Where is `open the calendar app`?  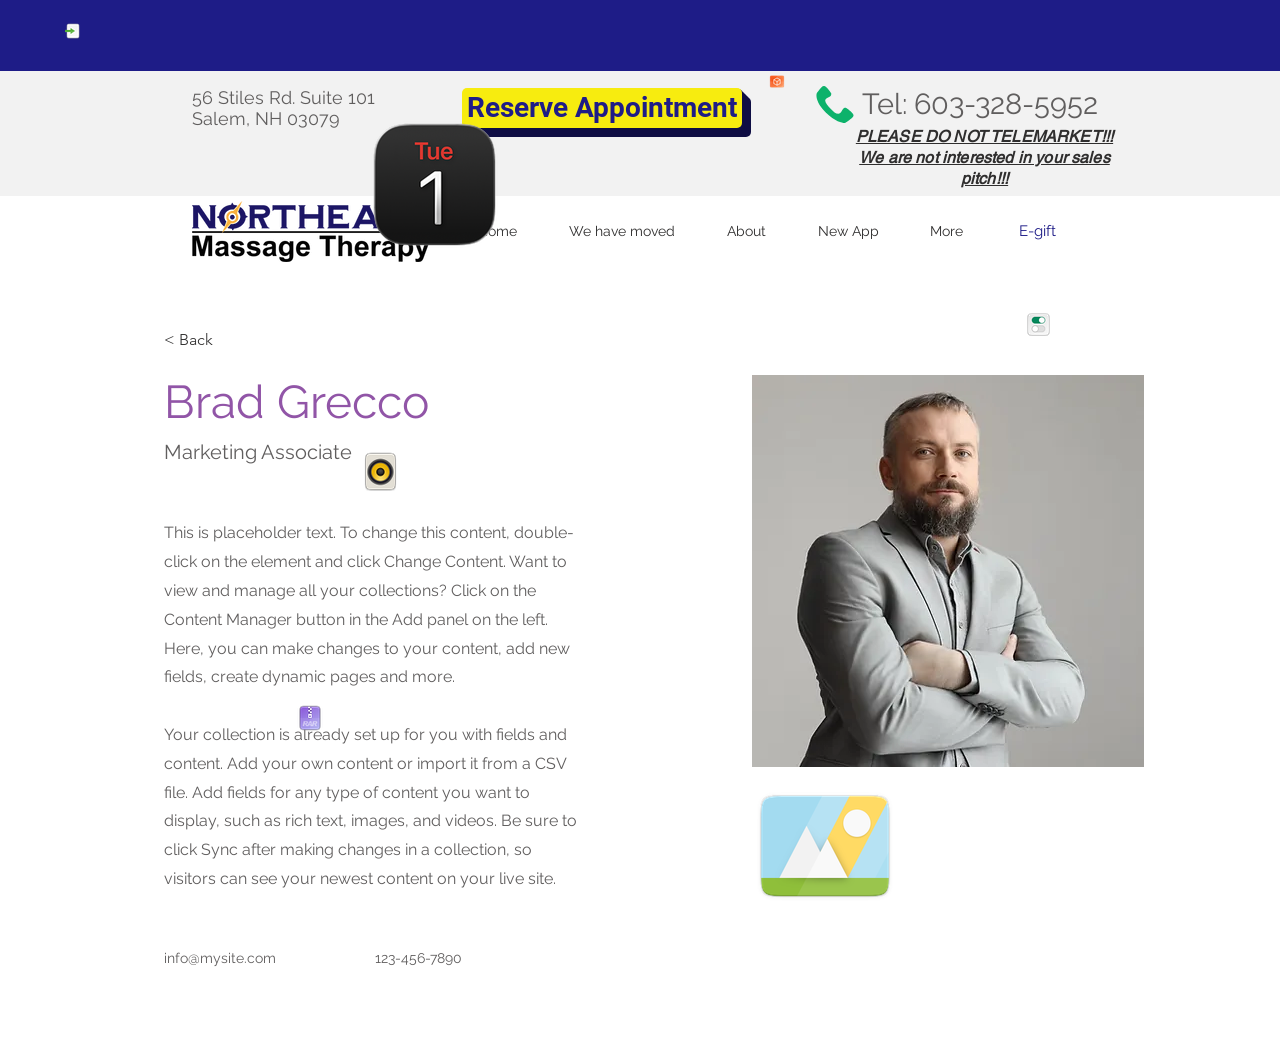
open the calendar app is located at coordinates (434, 184).